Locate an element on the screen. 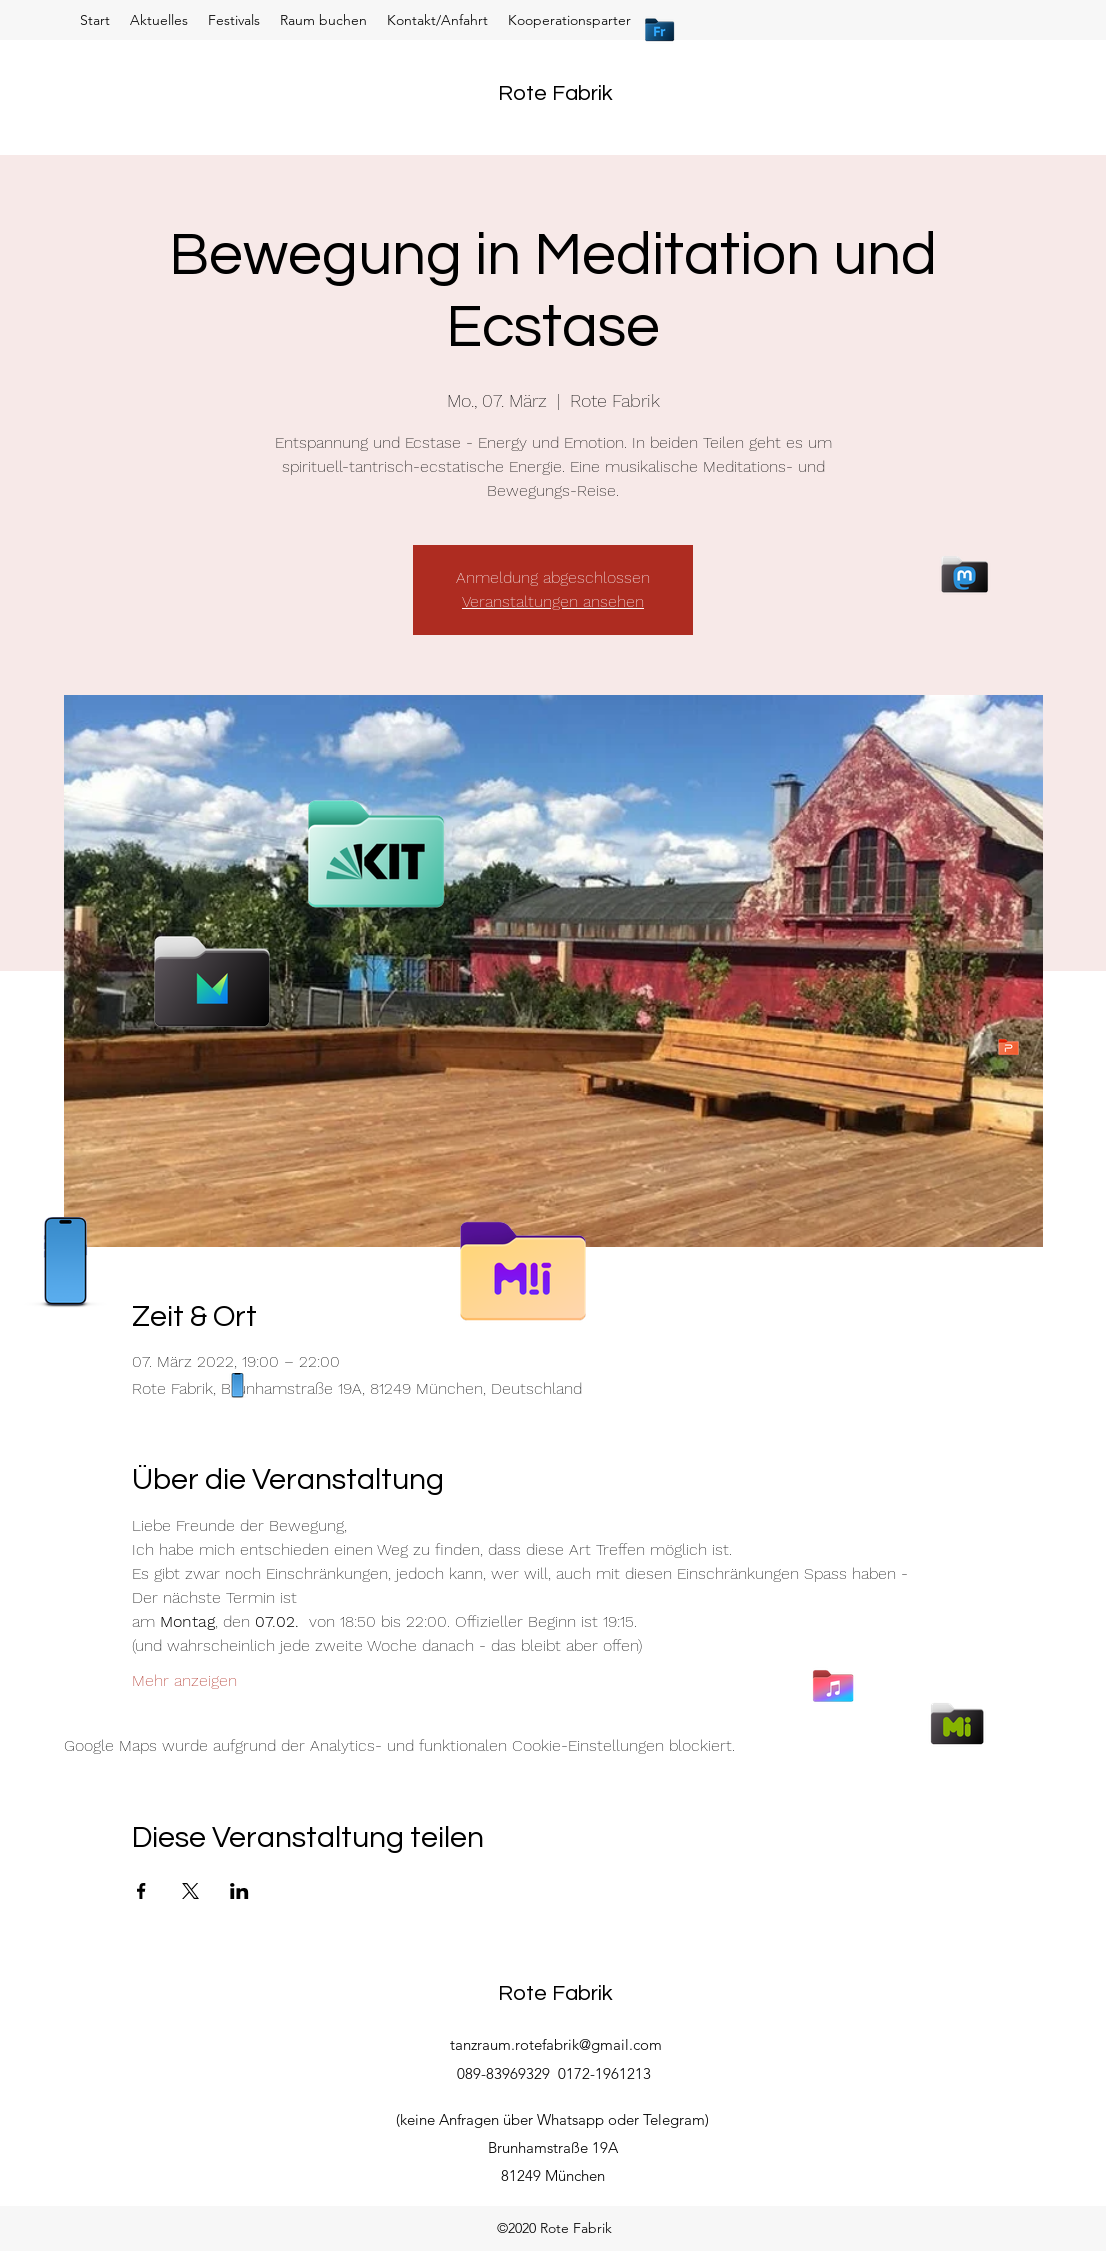 The height and width of the screenshot is (2253, 1106). open jetbrains mps project folder is located at coordinates (211, 984).